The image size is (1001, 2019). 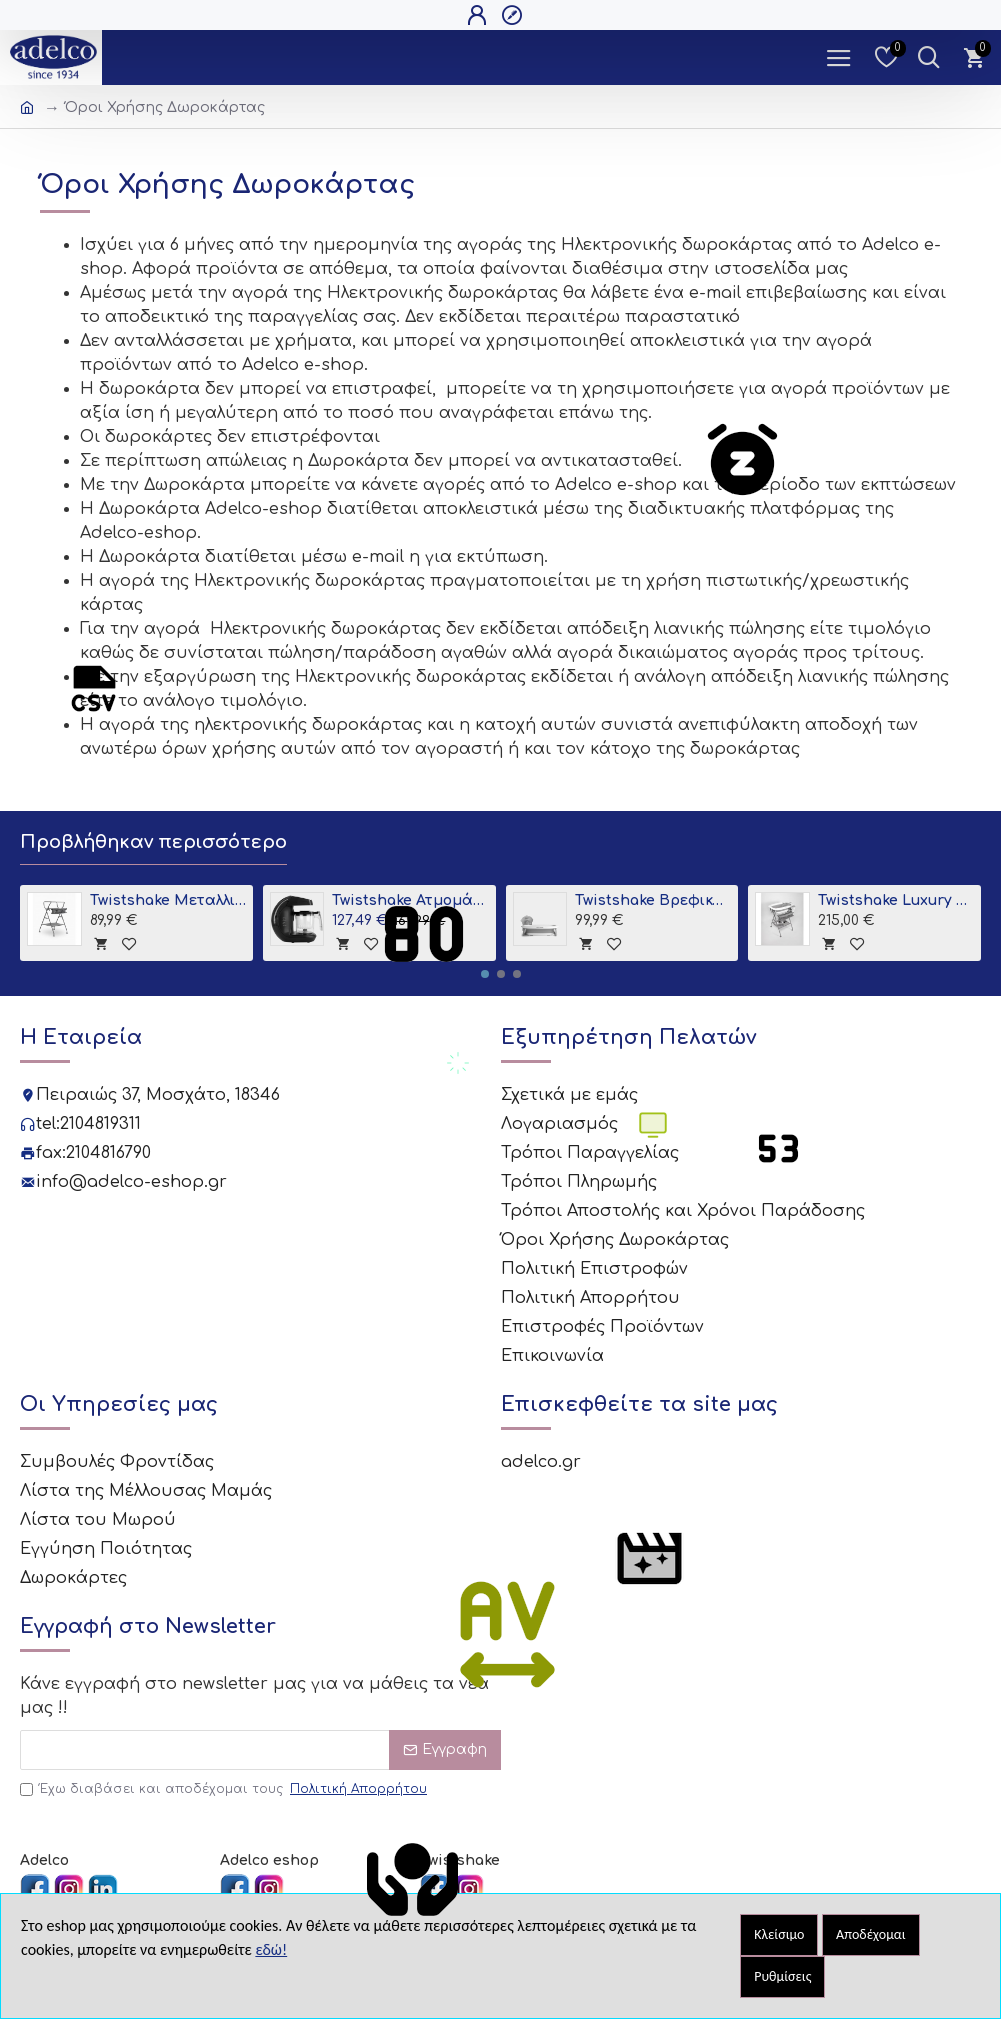 What do you see at coordinates (653, 1124) in the screenshot?
I see `view on desktop display` at bounding box center [653, 1124].